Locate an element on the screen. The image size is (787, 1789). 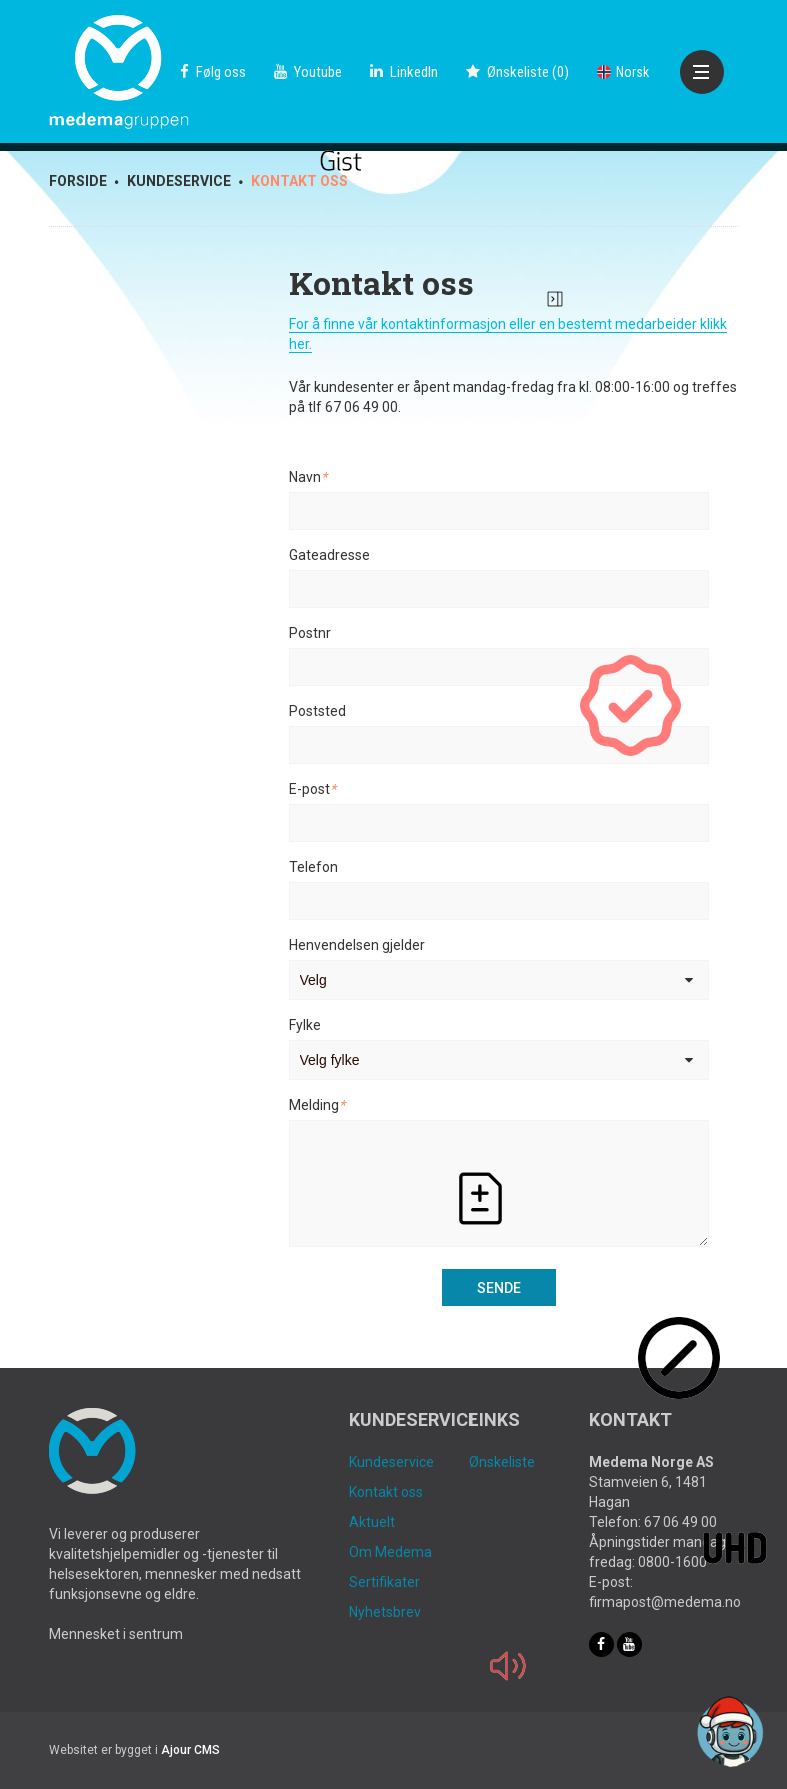
skip this item or step is located at coordinates (679, 1358).